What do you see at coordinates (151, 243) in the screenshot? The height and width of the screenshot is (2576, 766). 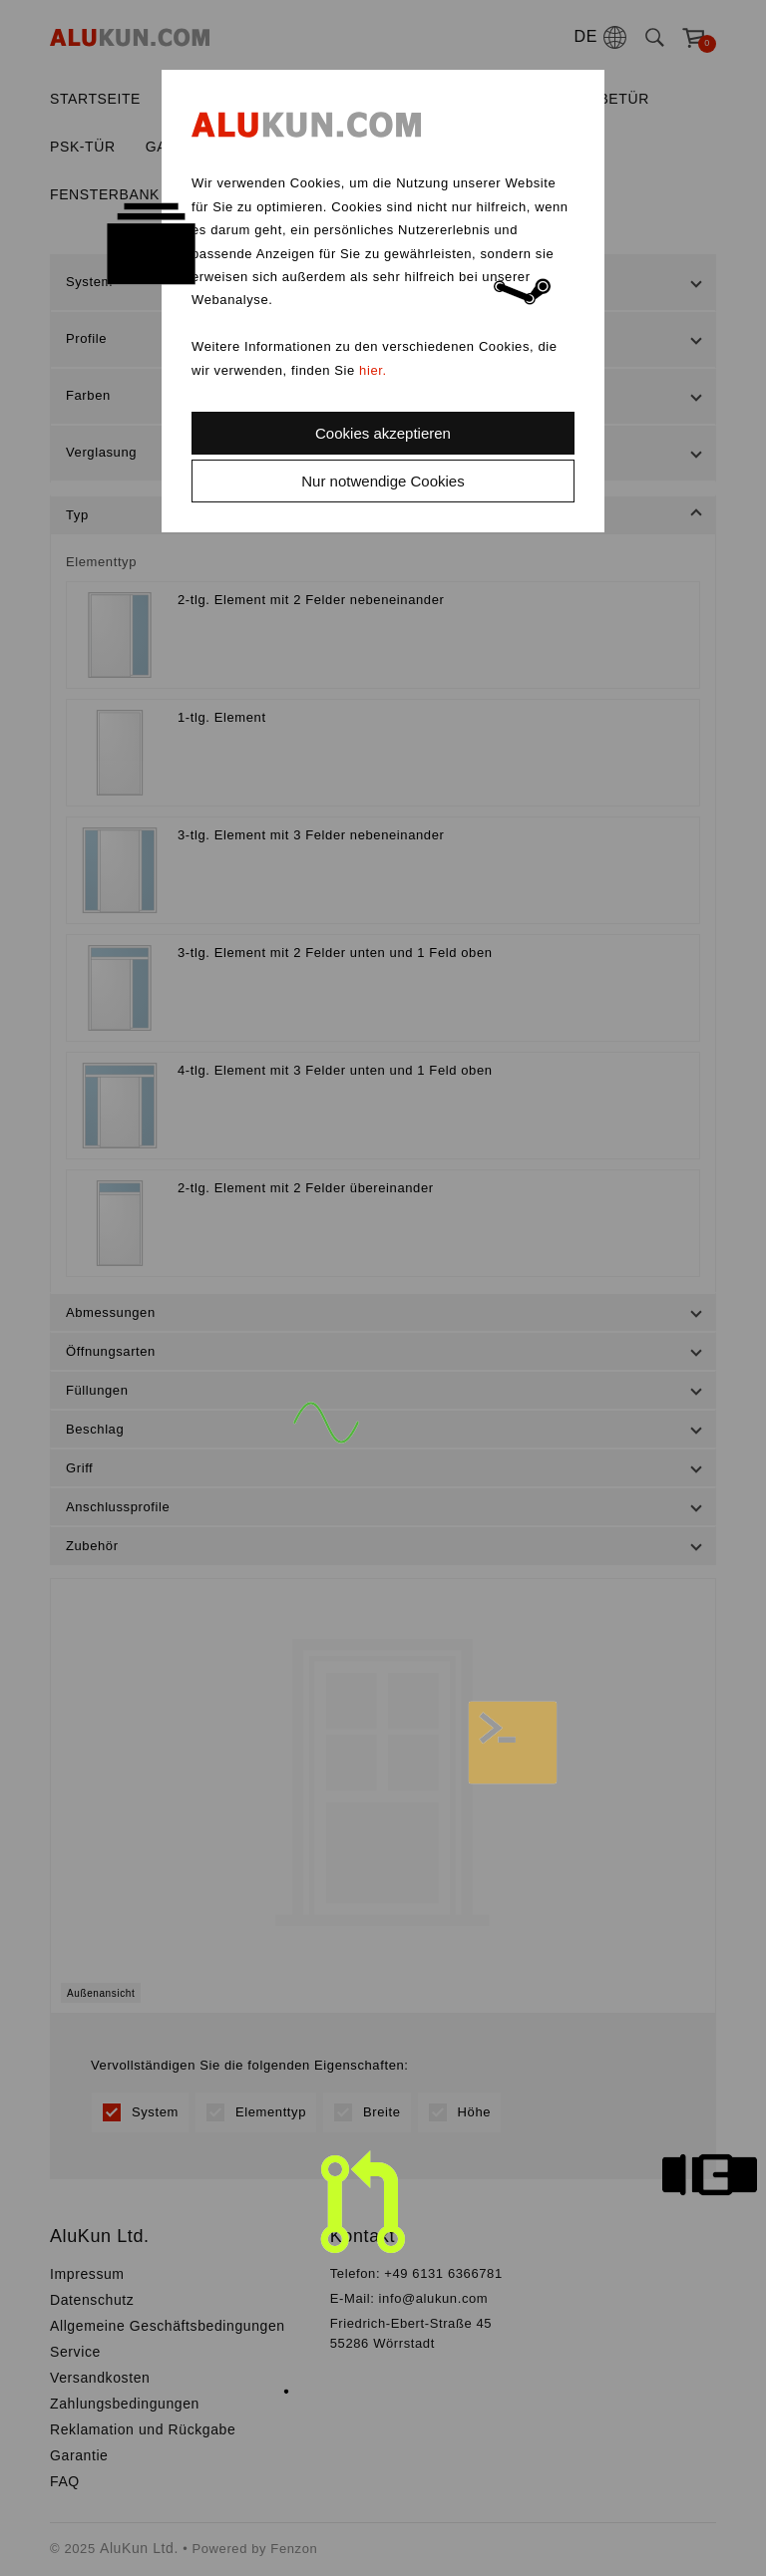 I see `view your photo albums` at bounding box center [151, 243].